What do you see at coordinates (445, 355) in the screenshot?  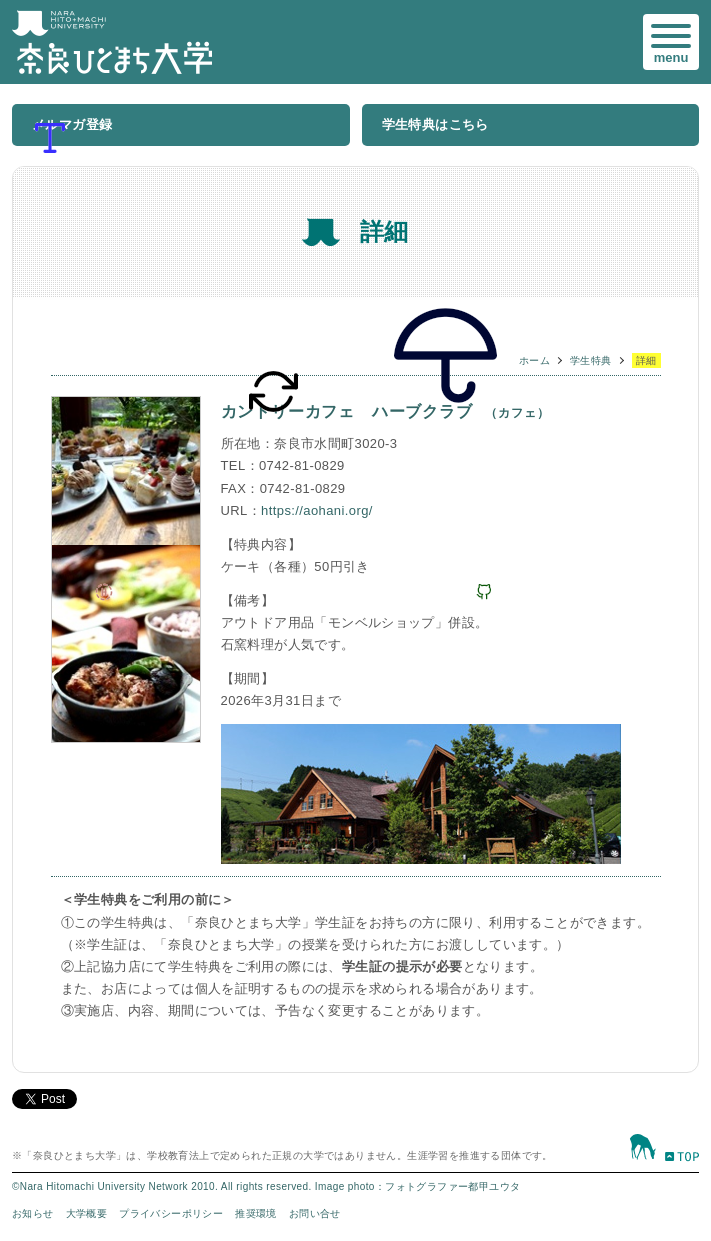 I see `view weather protection or rain forecast` at bounding box center [445, 355].